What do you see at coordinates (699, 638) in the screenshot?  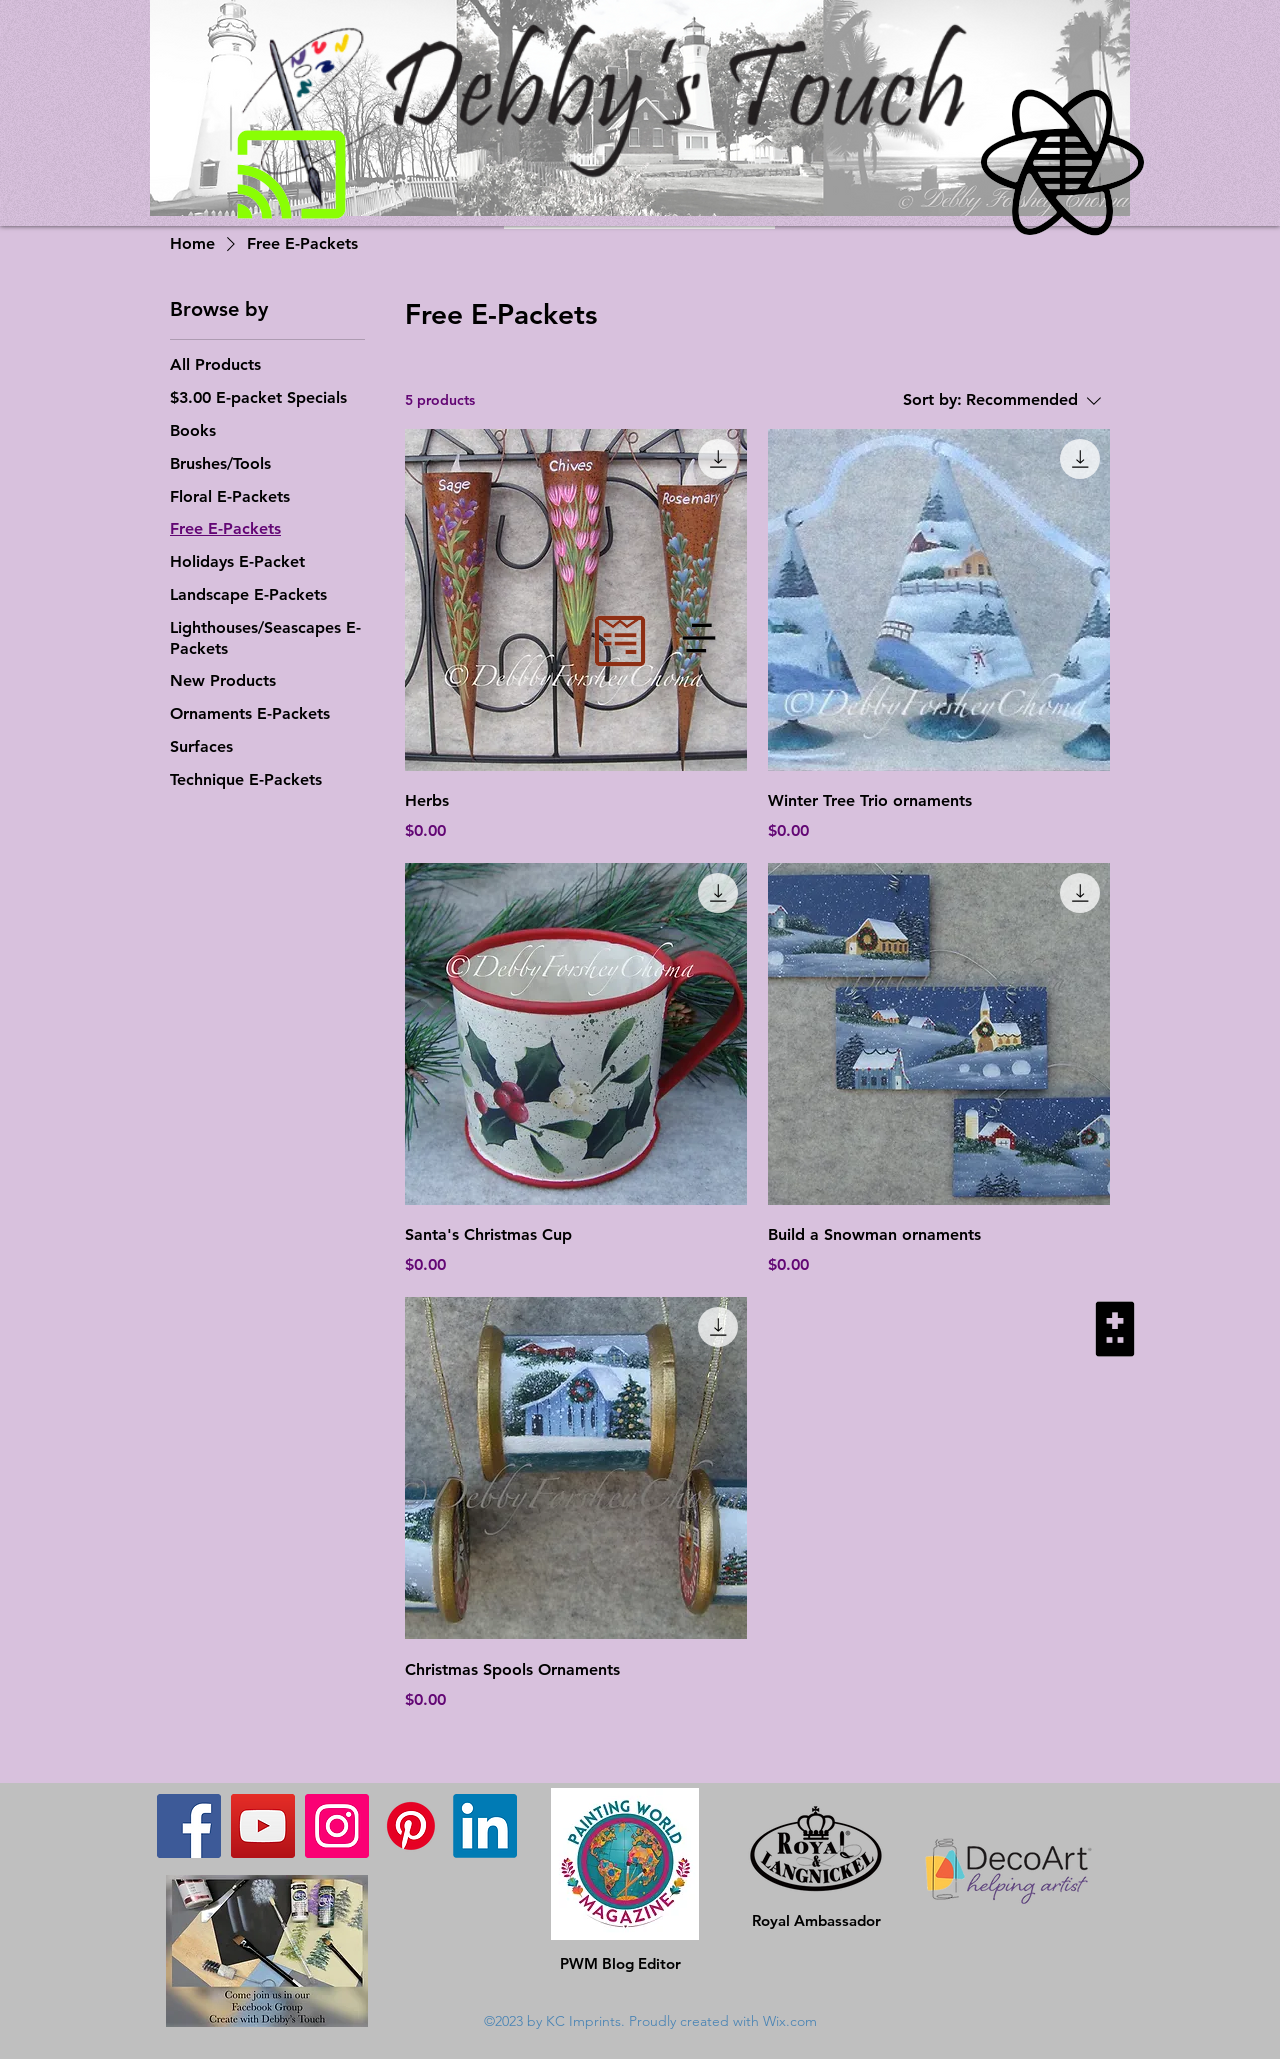 I see `open navigation menu` at bounding box center [699, 638].